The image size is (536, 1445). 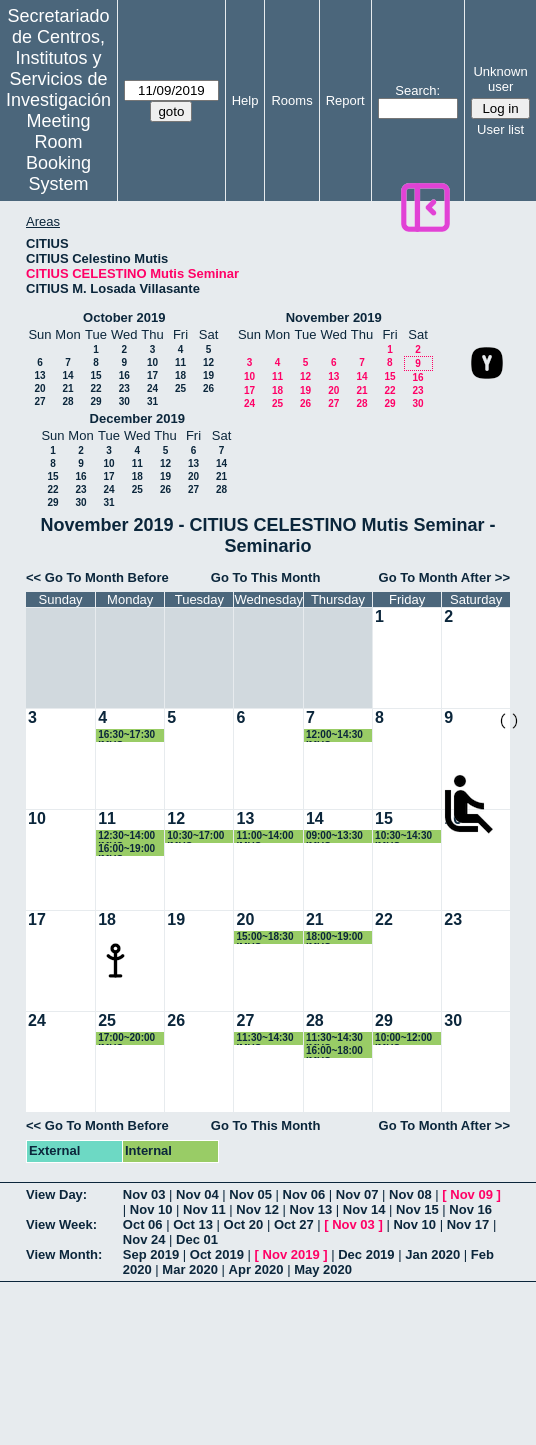 I want to click on represents the letter Y in a menu or keyboard interface, so click(x=487, y=363).